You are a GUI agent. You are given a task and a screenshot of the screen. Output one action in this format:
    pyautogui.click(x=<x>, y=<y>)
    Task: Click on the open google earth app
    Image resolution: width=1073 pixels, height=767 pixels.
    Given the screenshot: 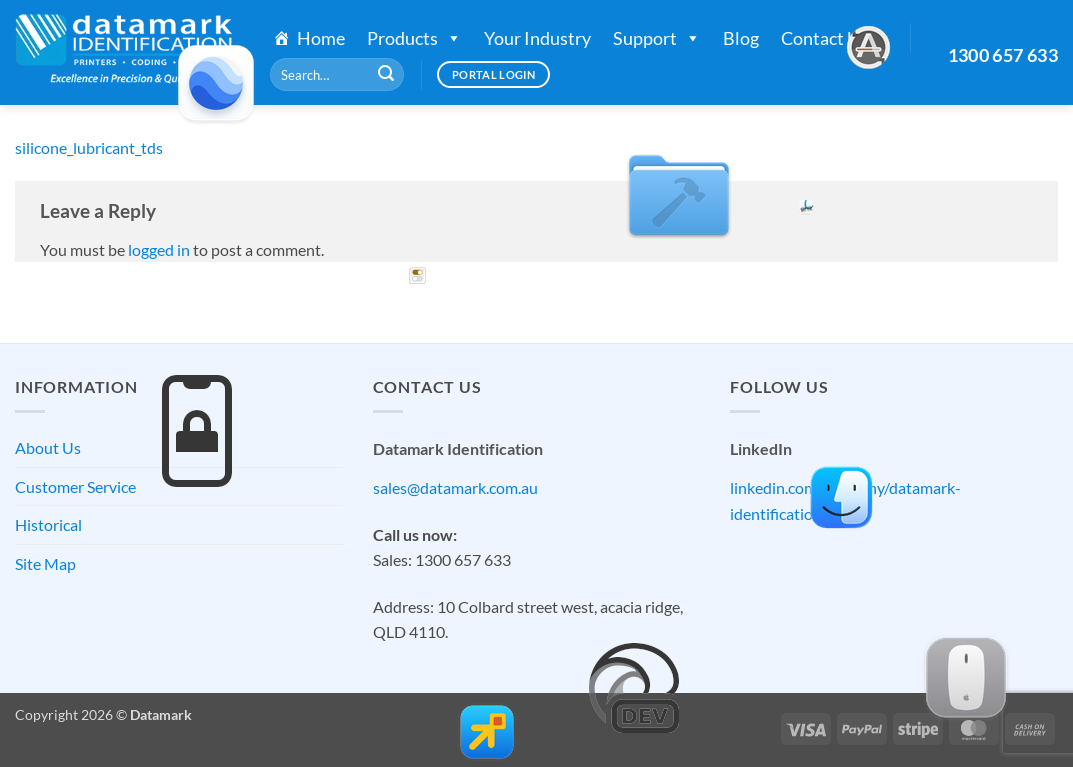 What is the action you would take?
    pyautogui.click(x=216, y=83)
    